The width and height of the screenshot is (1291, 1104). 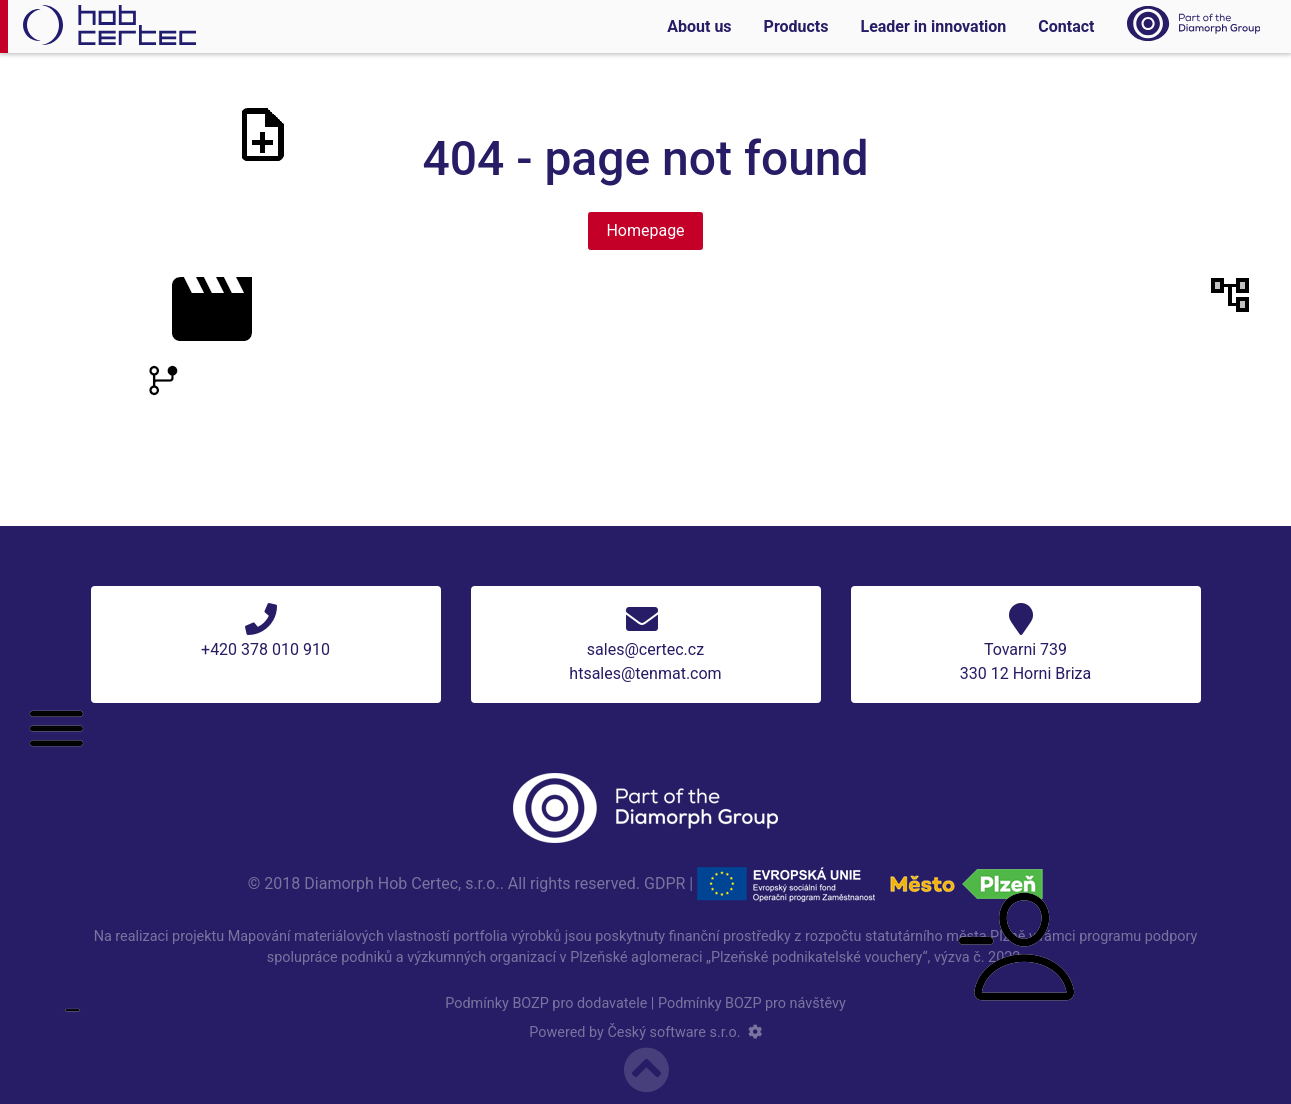 I want to click on view organizational hierarchy or structure, so click(x=1230, y=295).